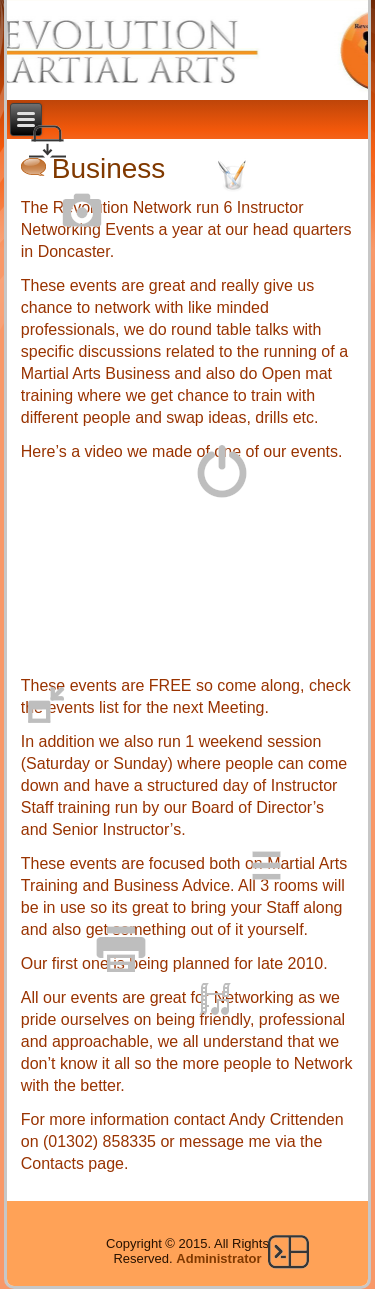 The height and width of the screenshot is (1289, 375). Describe the element at coordinates (266, 865) in the screenshot. I see `open the main menu` at that location.